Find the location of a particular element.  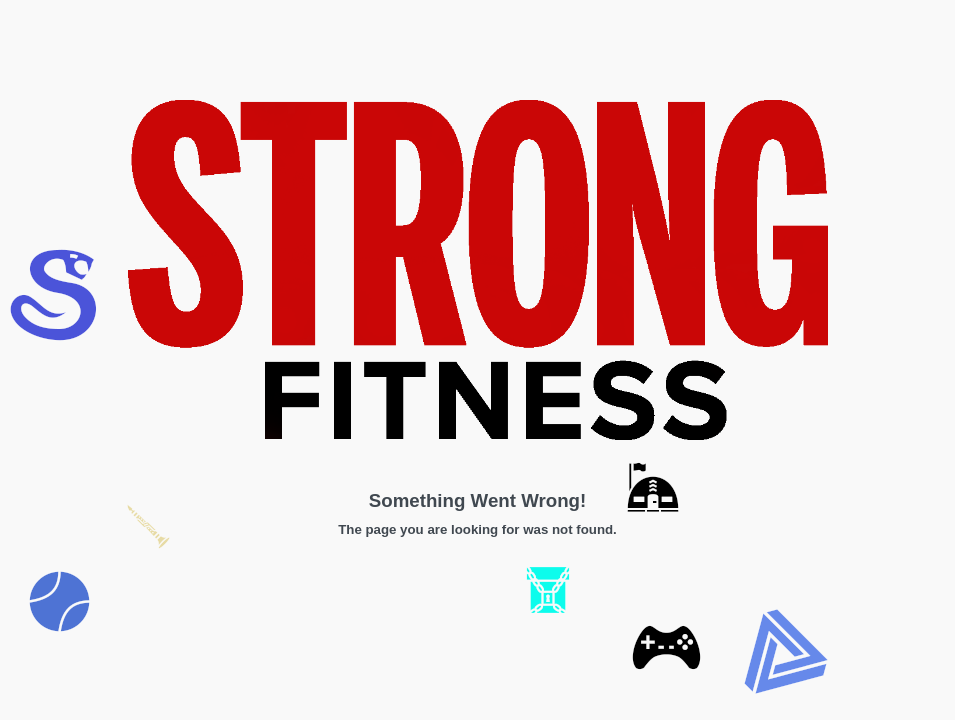

open gaming or game center app is located at coordinates (666, 647).